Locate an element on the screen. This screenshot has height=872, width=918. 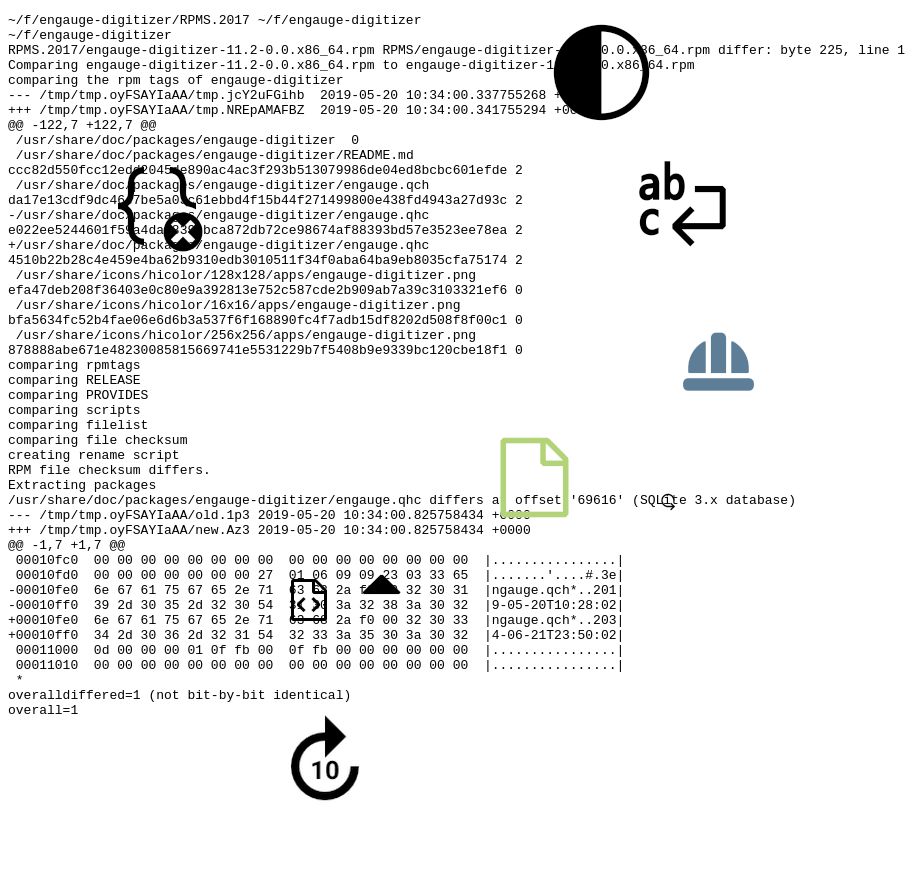
access construction or work site features is located at coordinates (718, 365).